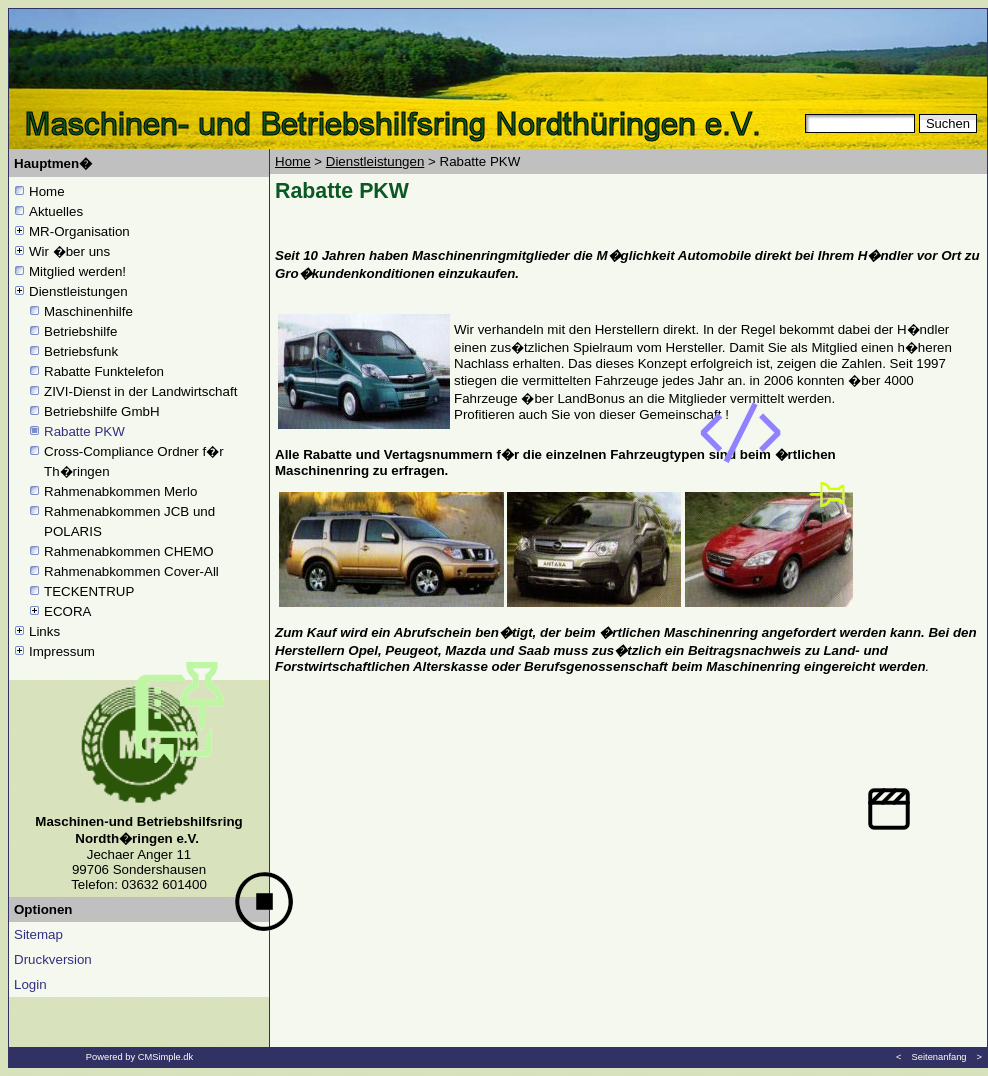  Describe the element at coordinates (889, 809) in the screenshot. I see `freeze the top row in a spreadsheet` at that location.